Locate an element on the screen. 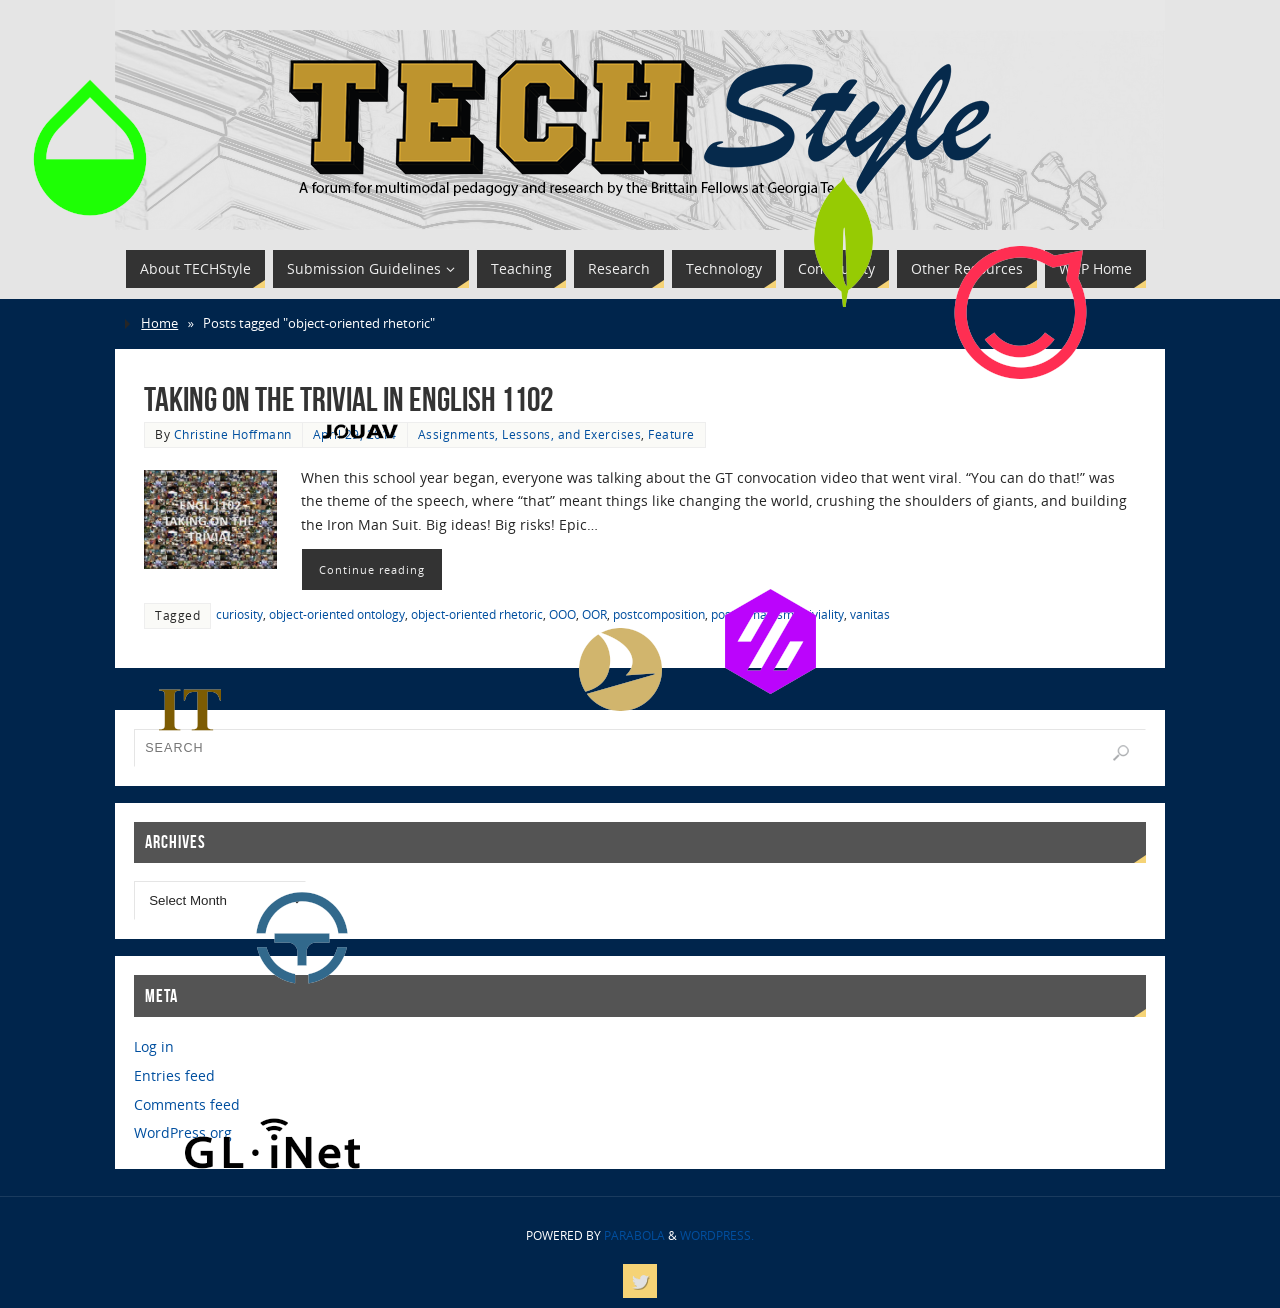  Turkish Airlines logo is located at coordinates (620, 669).